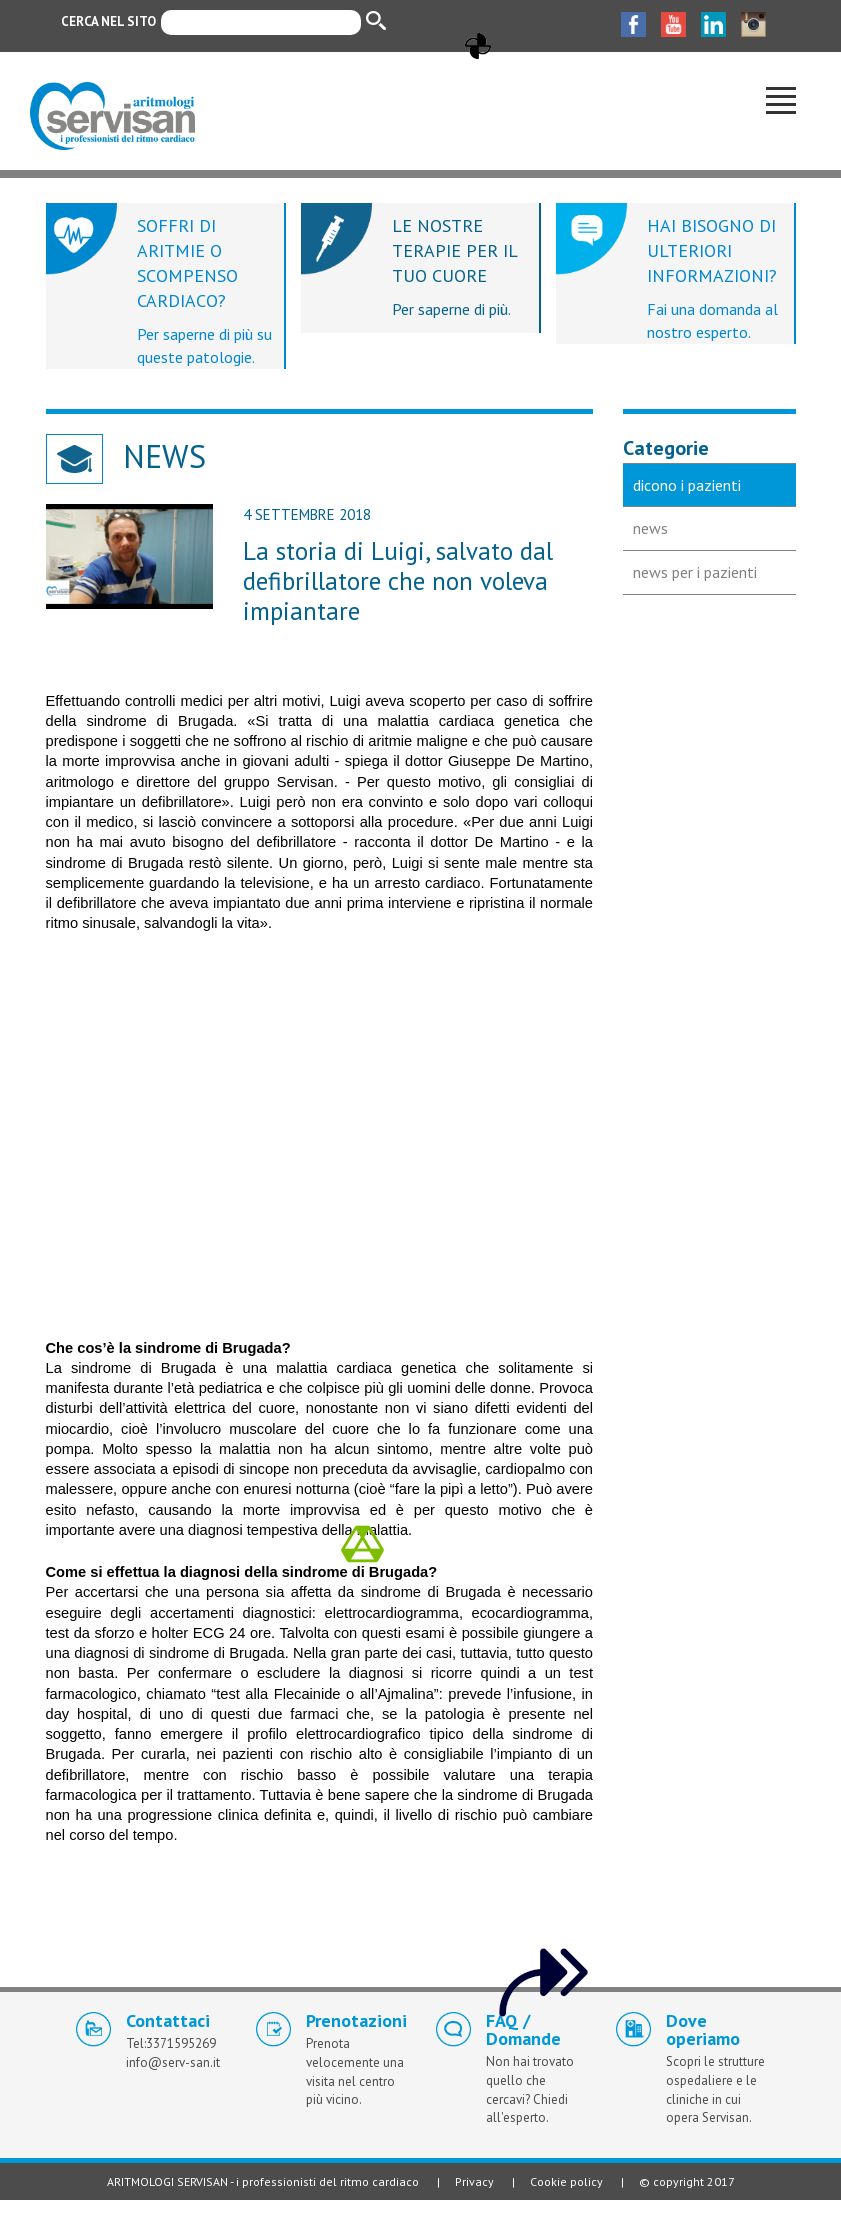 The image size is (841, 2213). Describe the element at coordinates (478, 46) in the screenshot. I see `open google photos` at that location.